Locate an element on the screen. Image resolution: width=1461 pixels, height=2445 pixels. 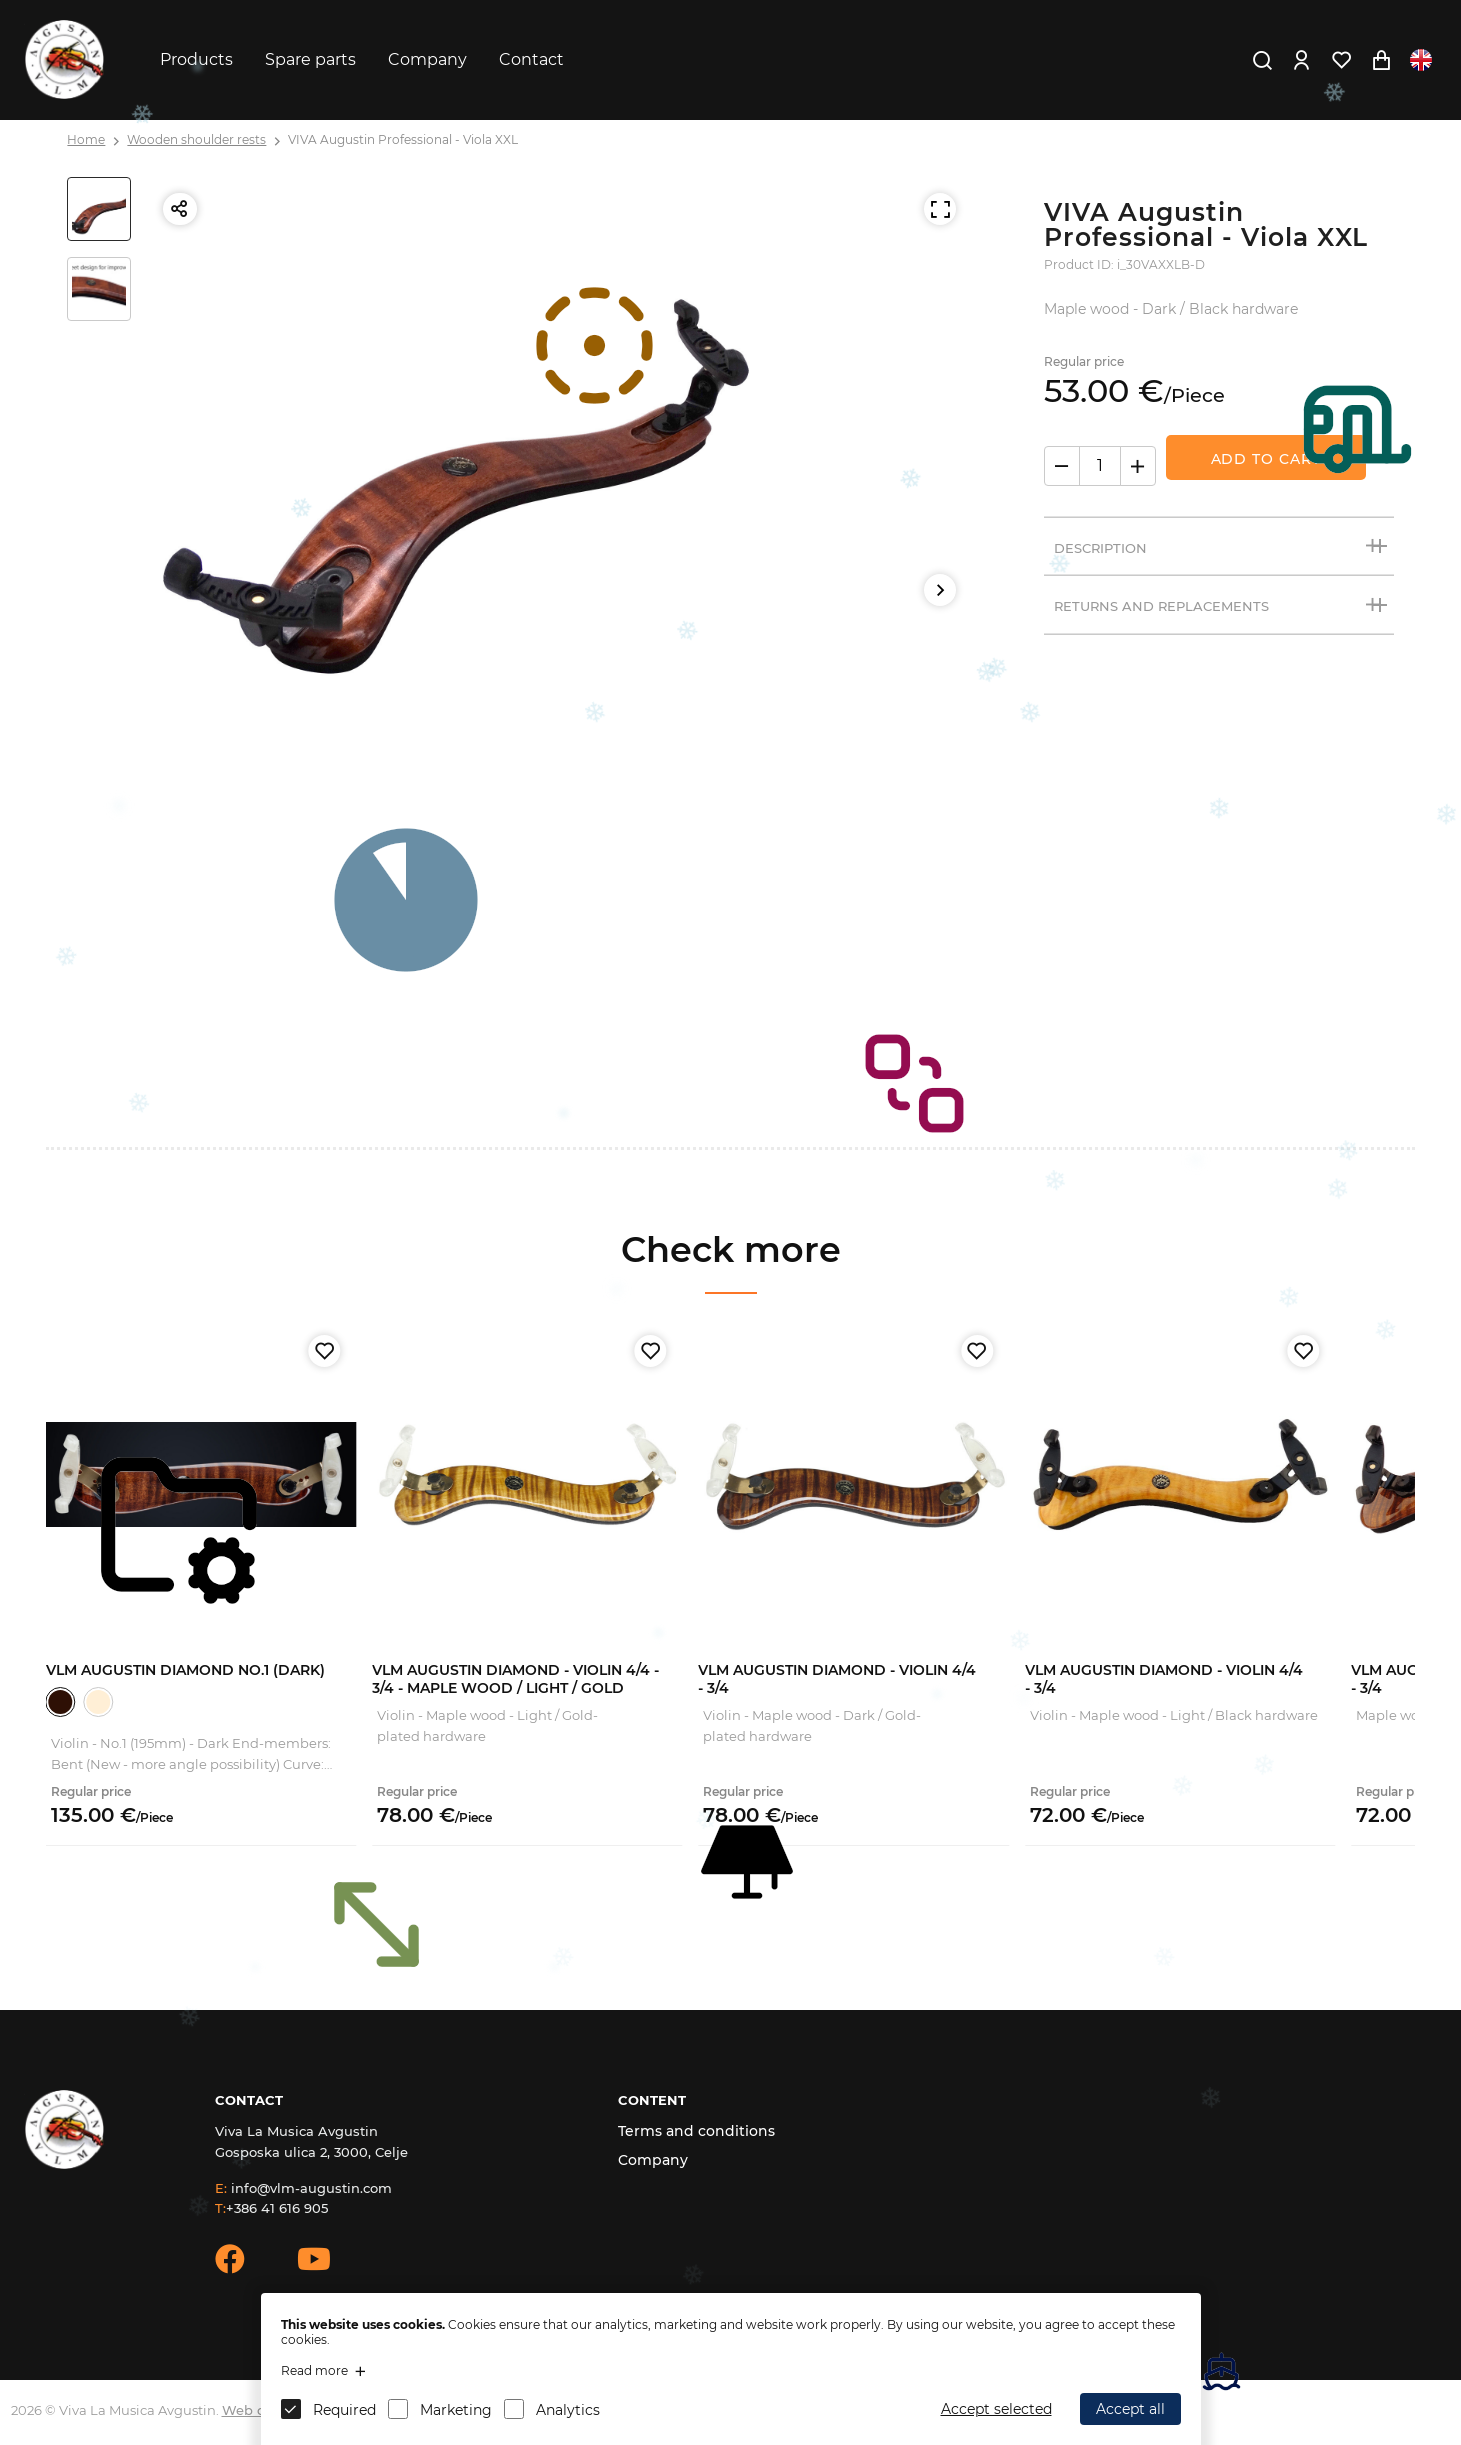
access folder settings is located at coordinates (179, 1528).